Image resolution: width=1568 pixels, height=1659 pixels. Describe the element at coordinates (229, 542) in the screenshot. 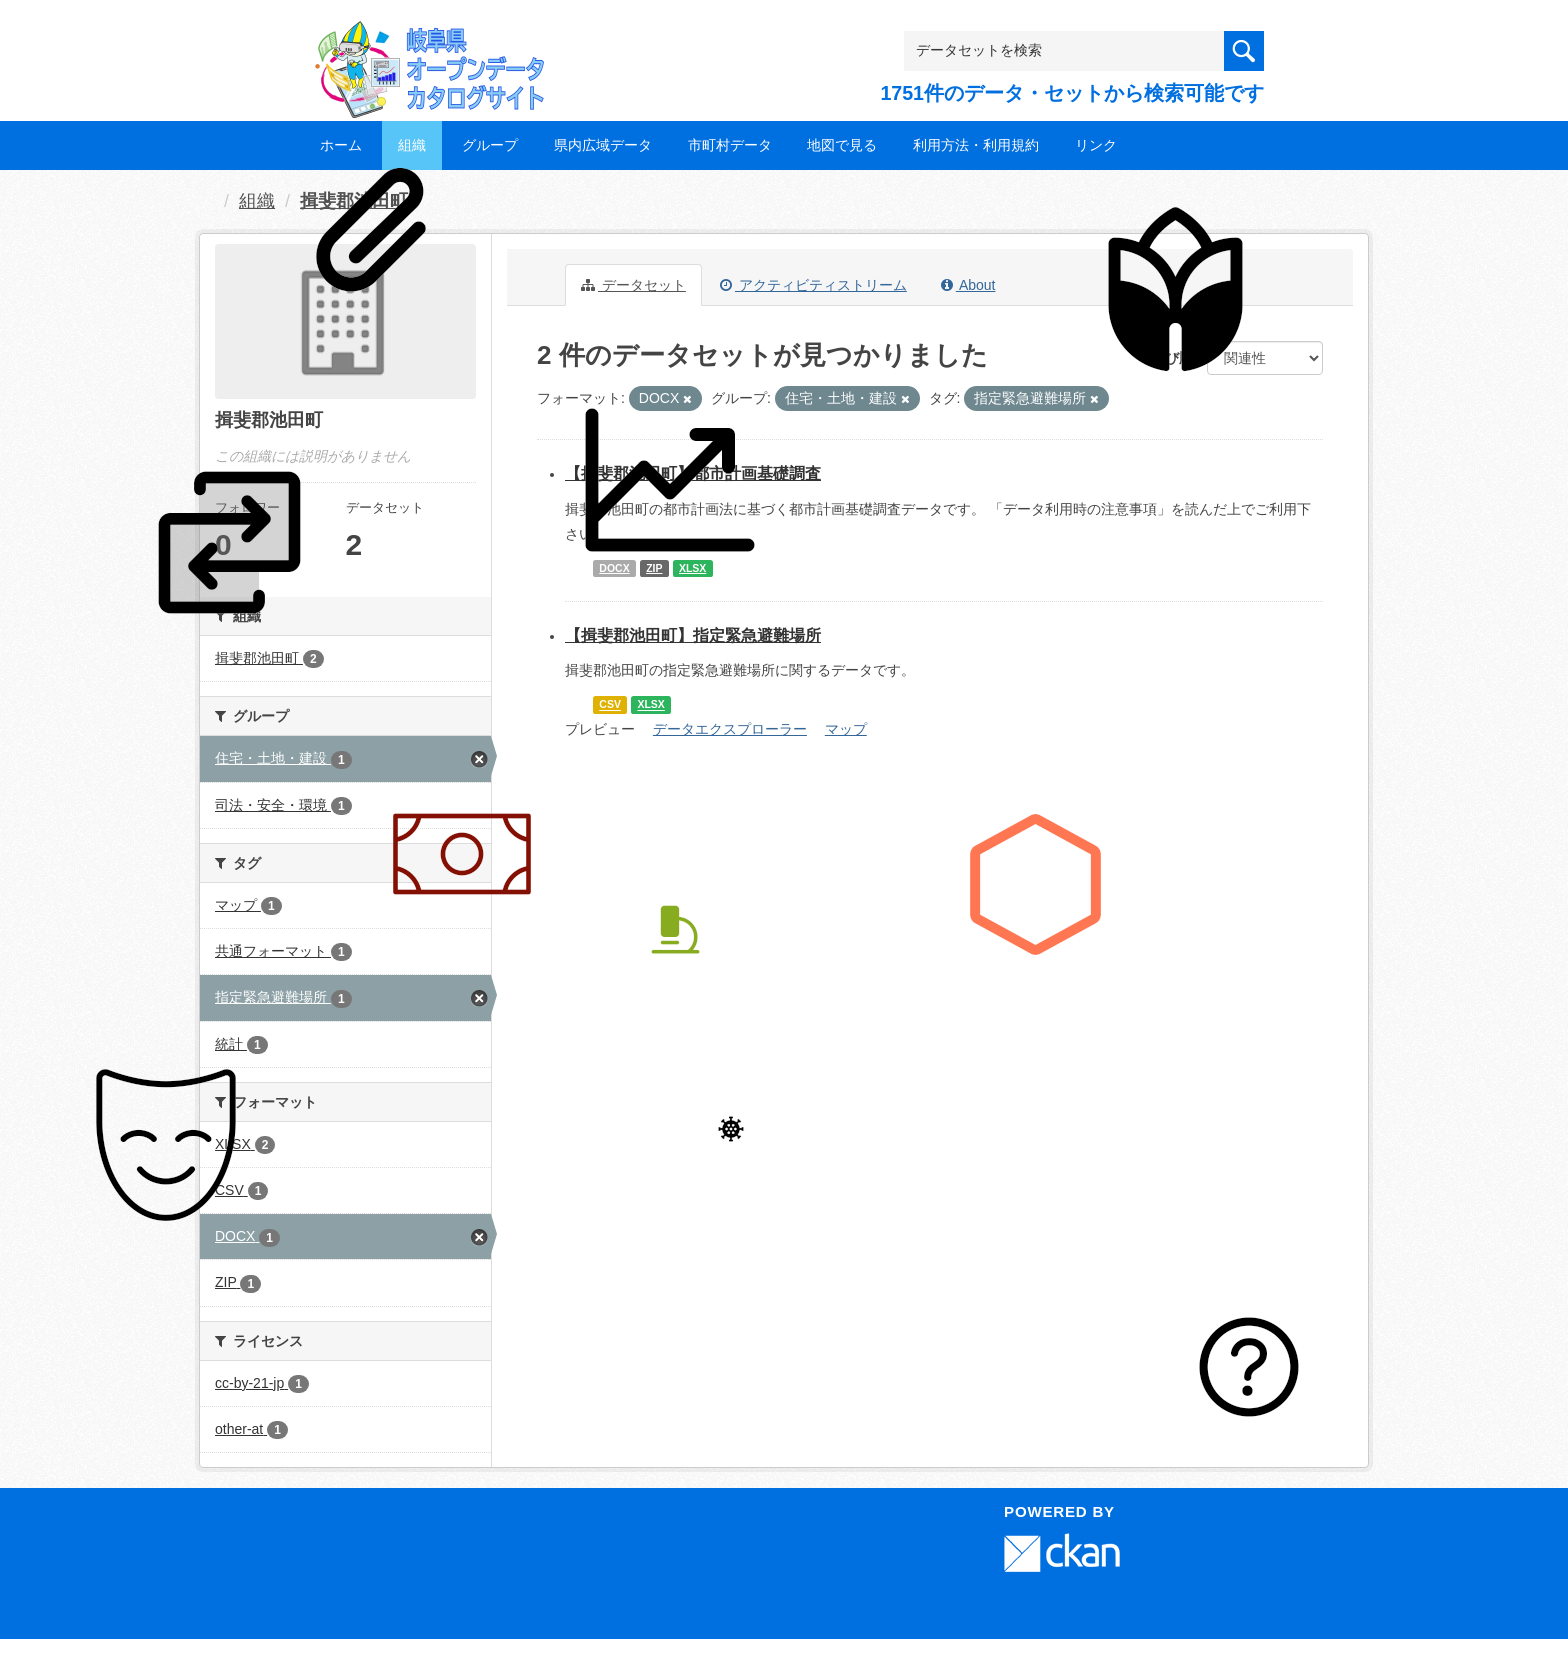

I see `swap or exchange items` at that location.